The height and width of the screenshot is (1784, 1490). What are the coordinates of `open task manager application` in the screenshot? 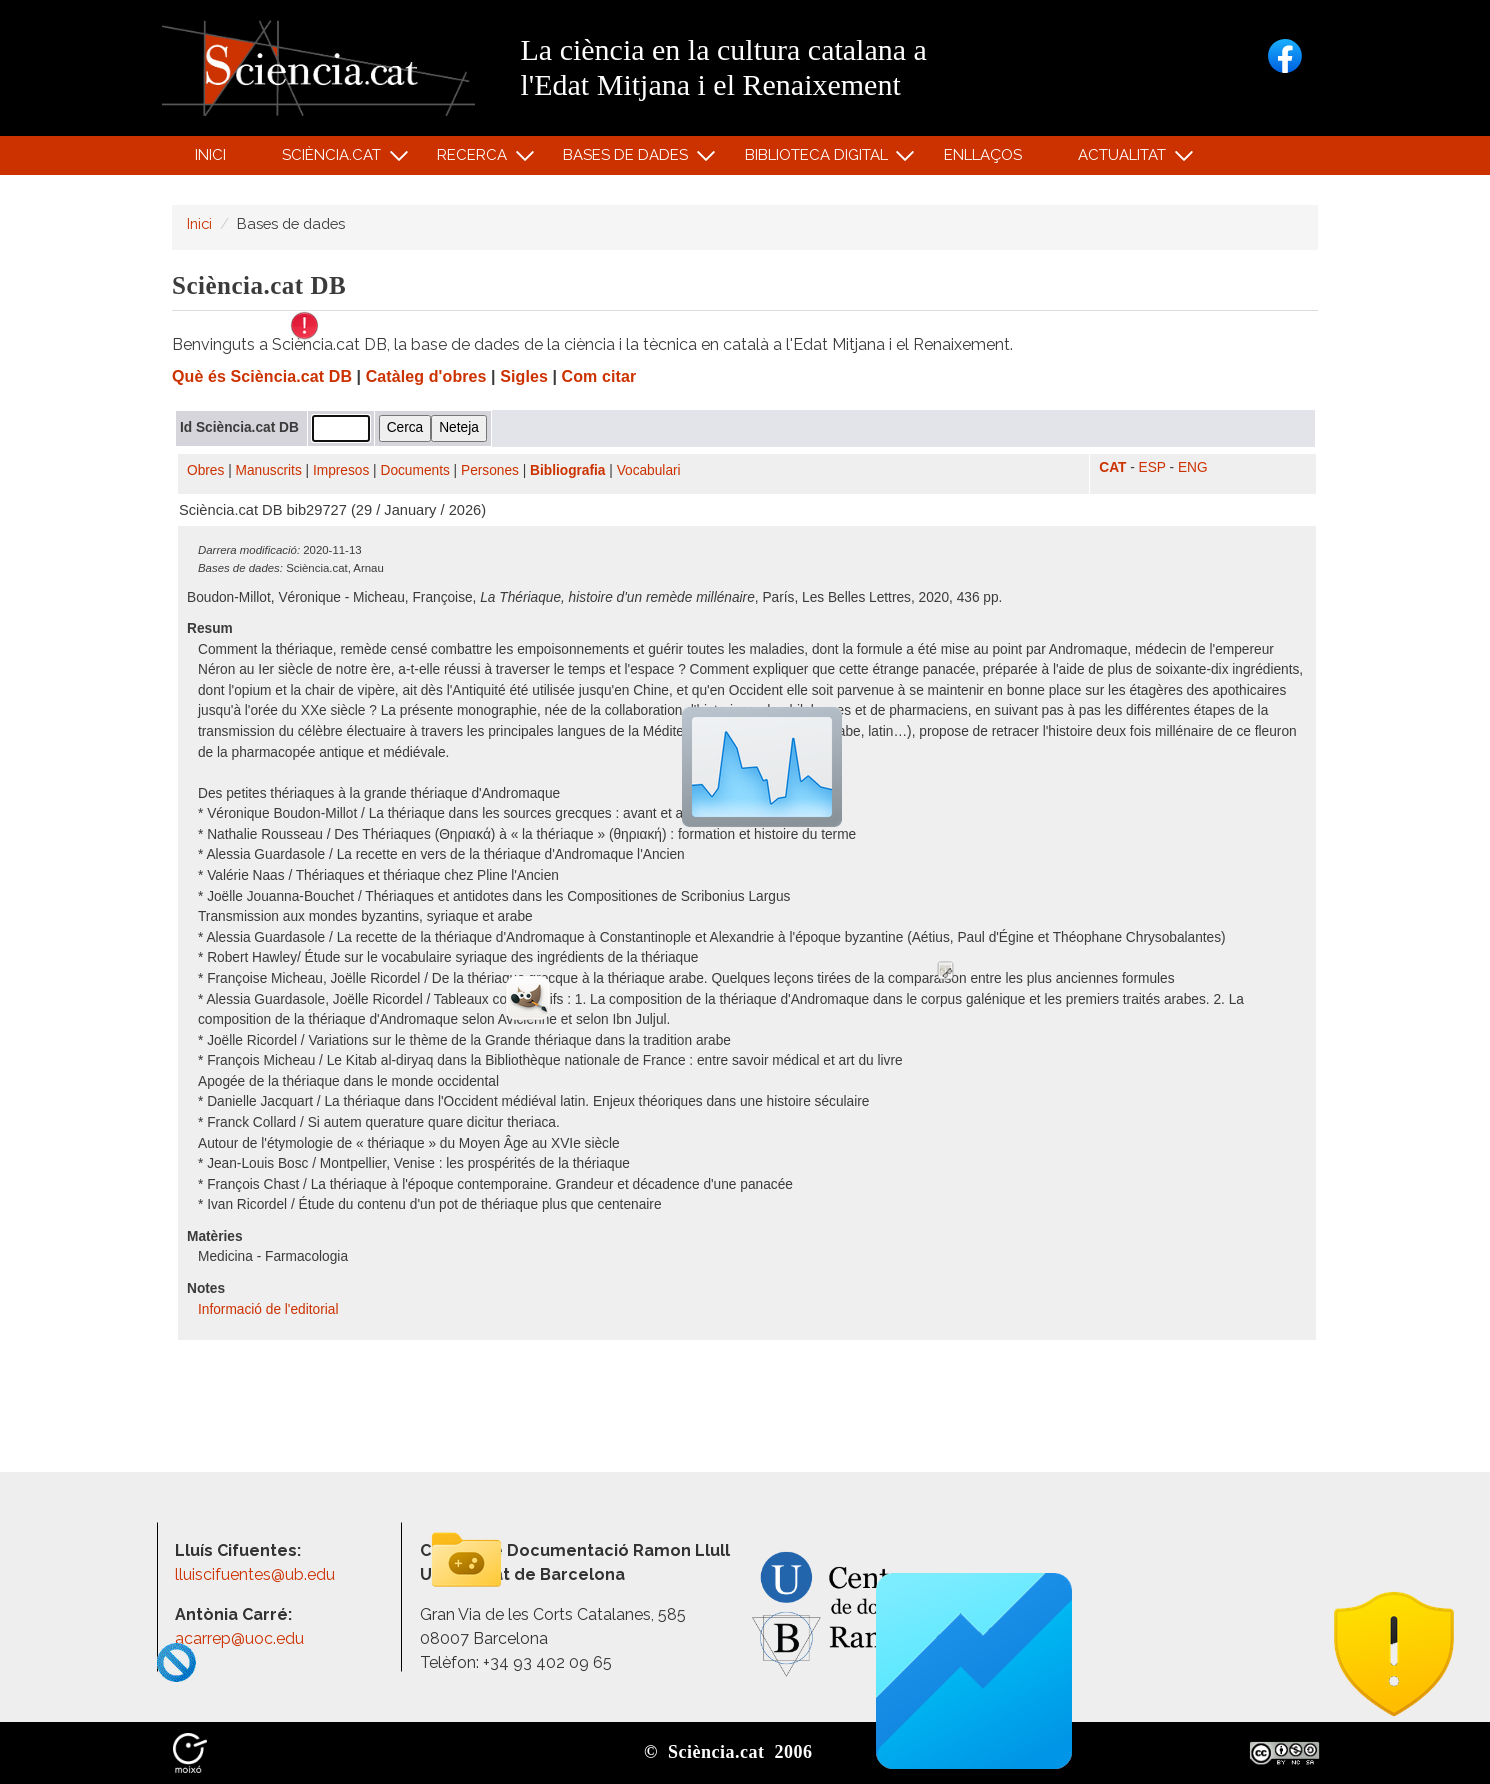 It's located at (762, 767).